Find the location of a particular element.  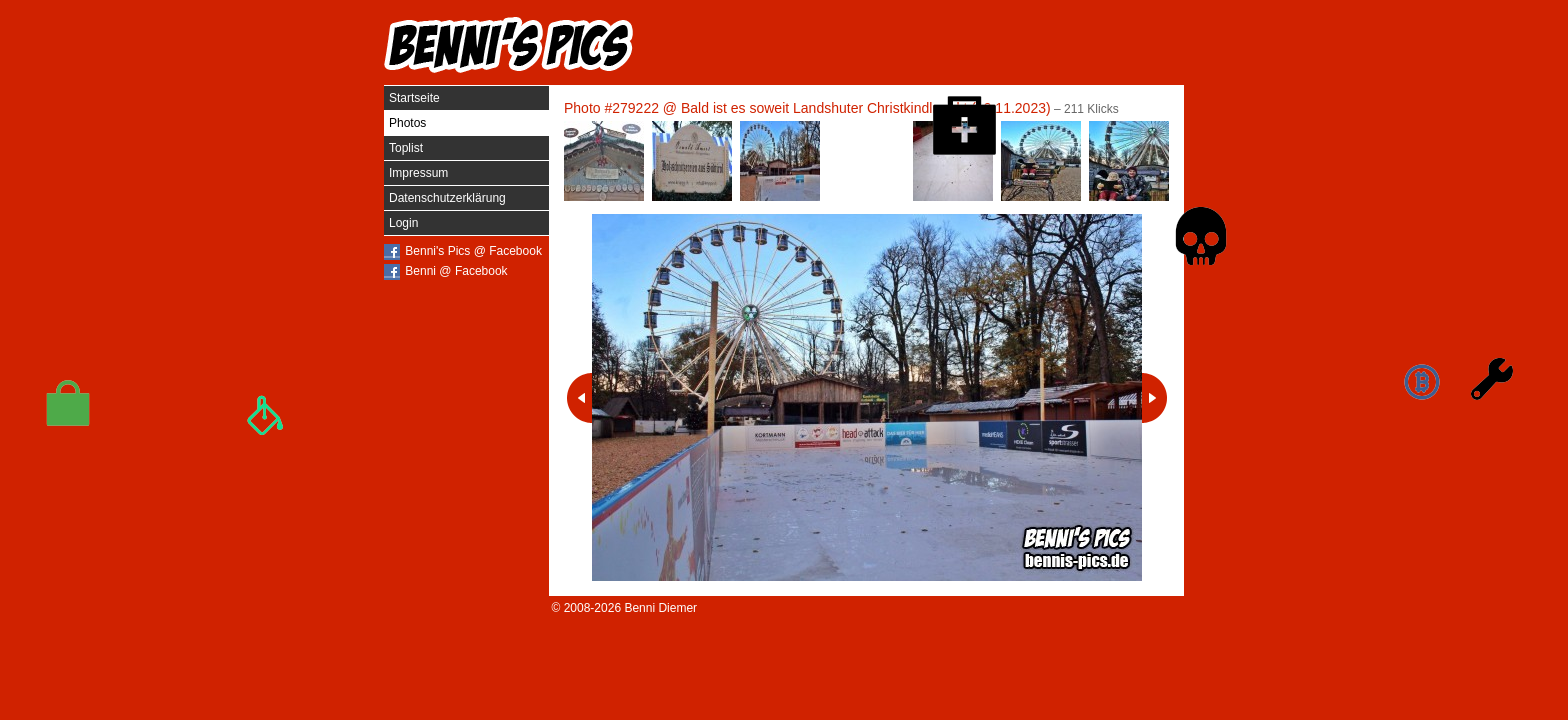

view bitcoin balance or wallet is located at coordinates (1422, 382).